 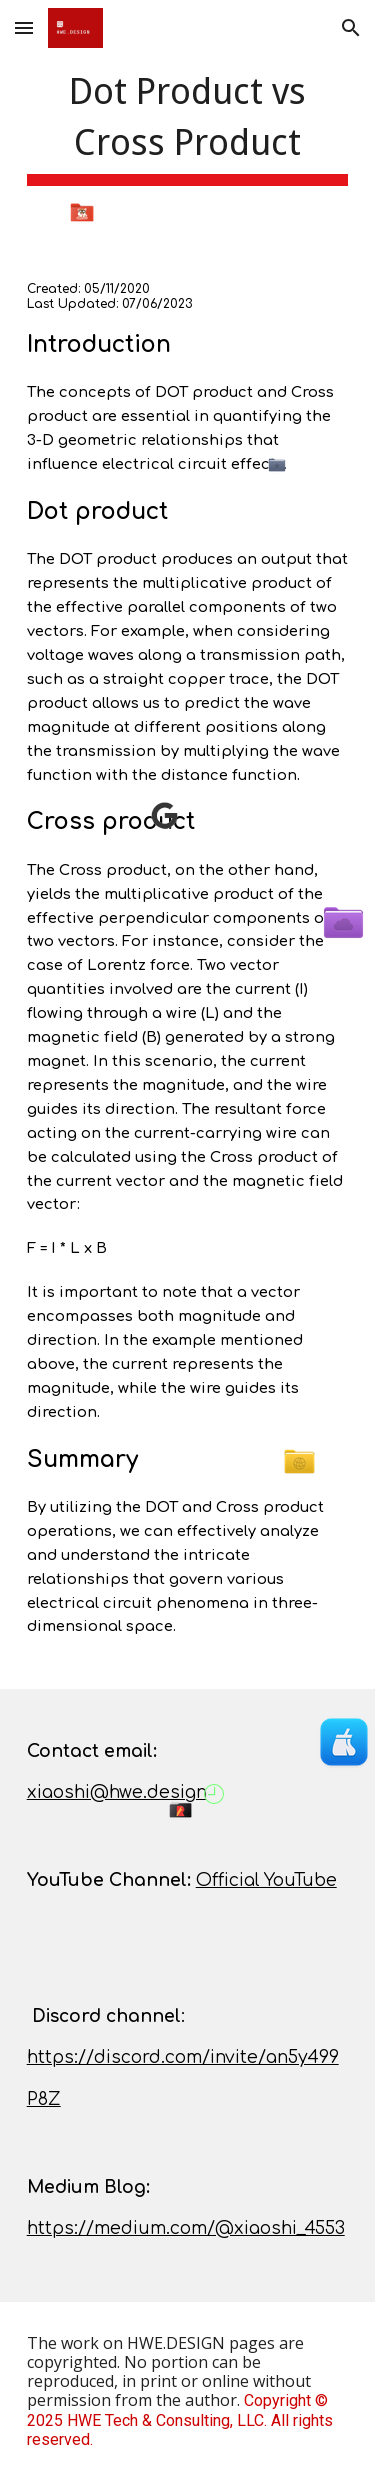 What do you see at coordinates (164, 815) in the screenshot?
I see `sign in with your Google account` at bounding box center [164, 815].